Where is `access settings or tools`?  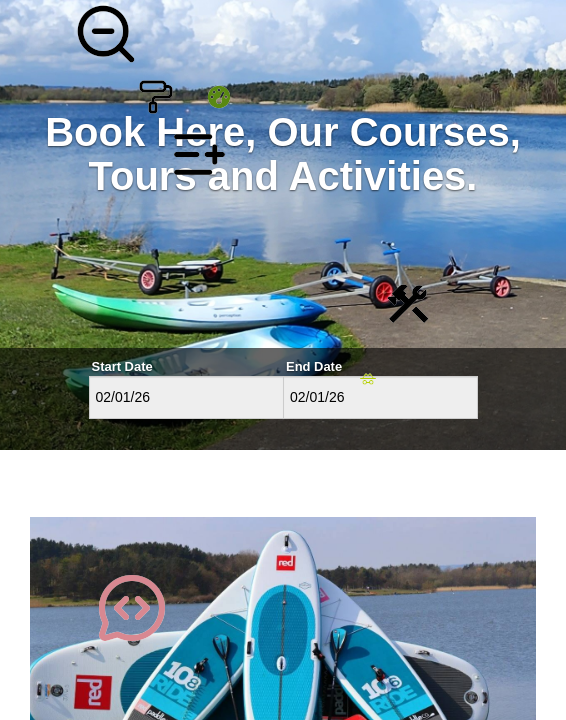 access settings or tools is located at coordinates (408, 304).